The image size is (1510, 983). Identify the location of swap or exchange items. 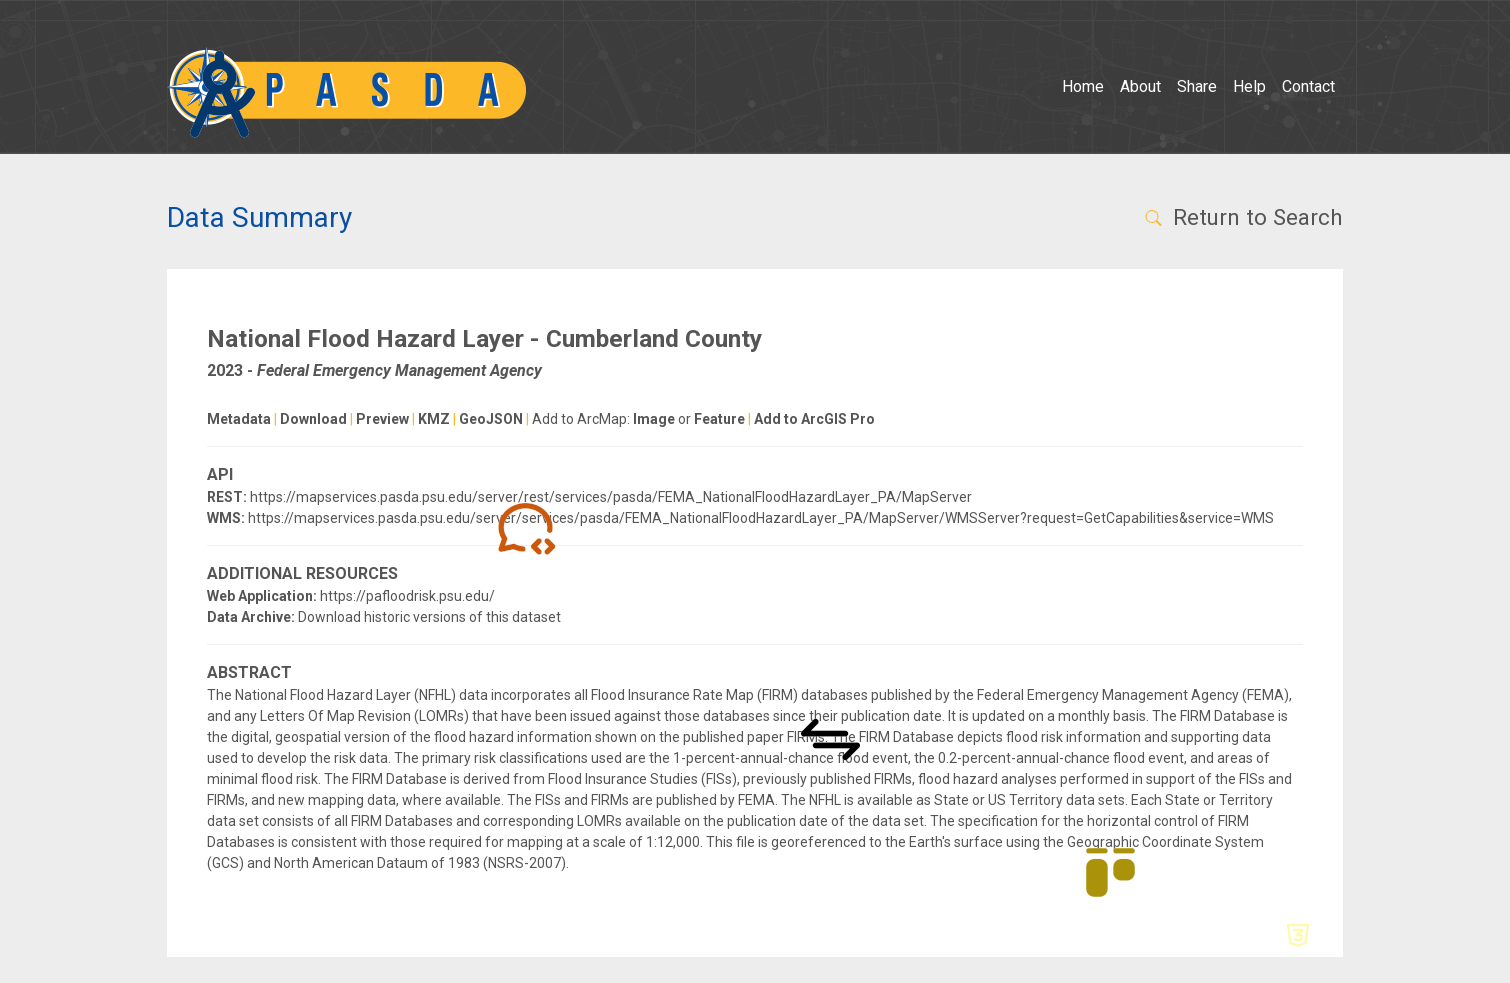
(830, 739).